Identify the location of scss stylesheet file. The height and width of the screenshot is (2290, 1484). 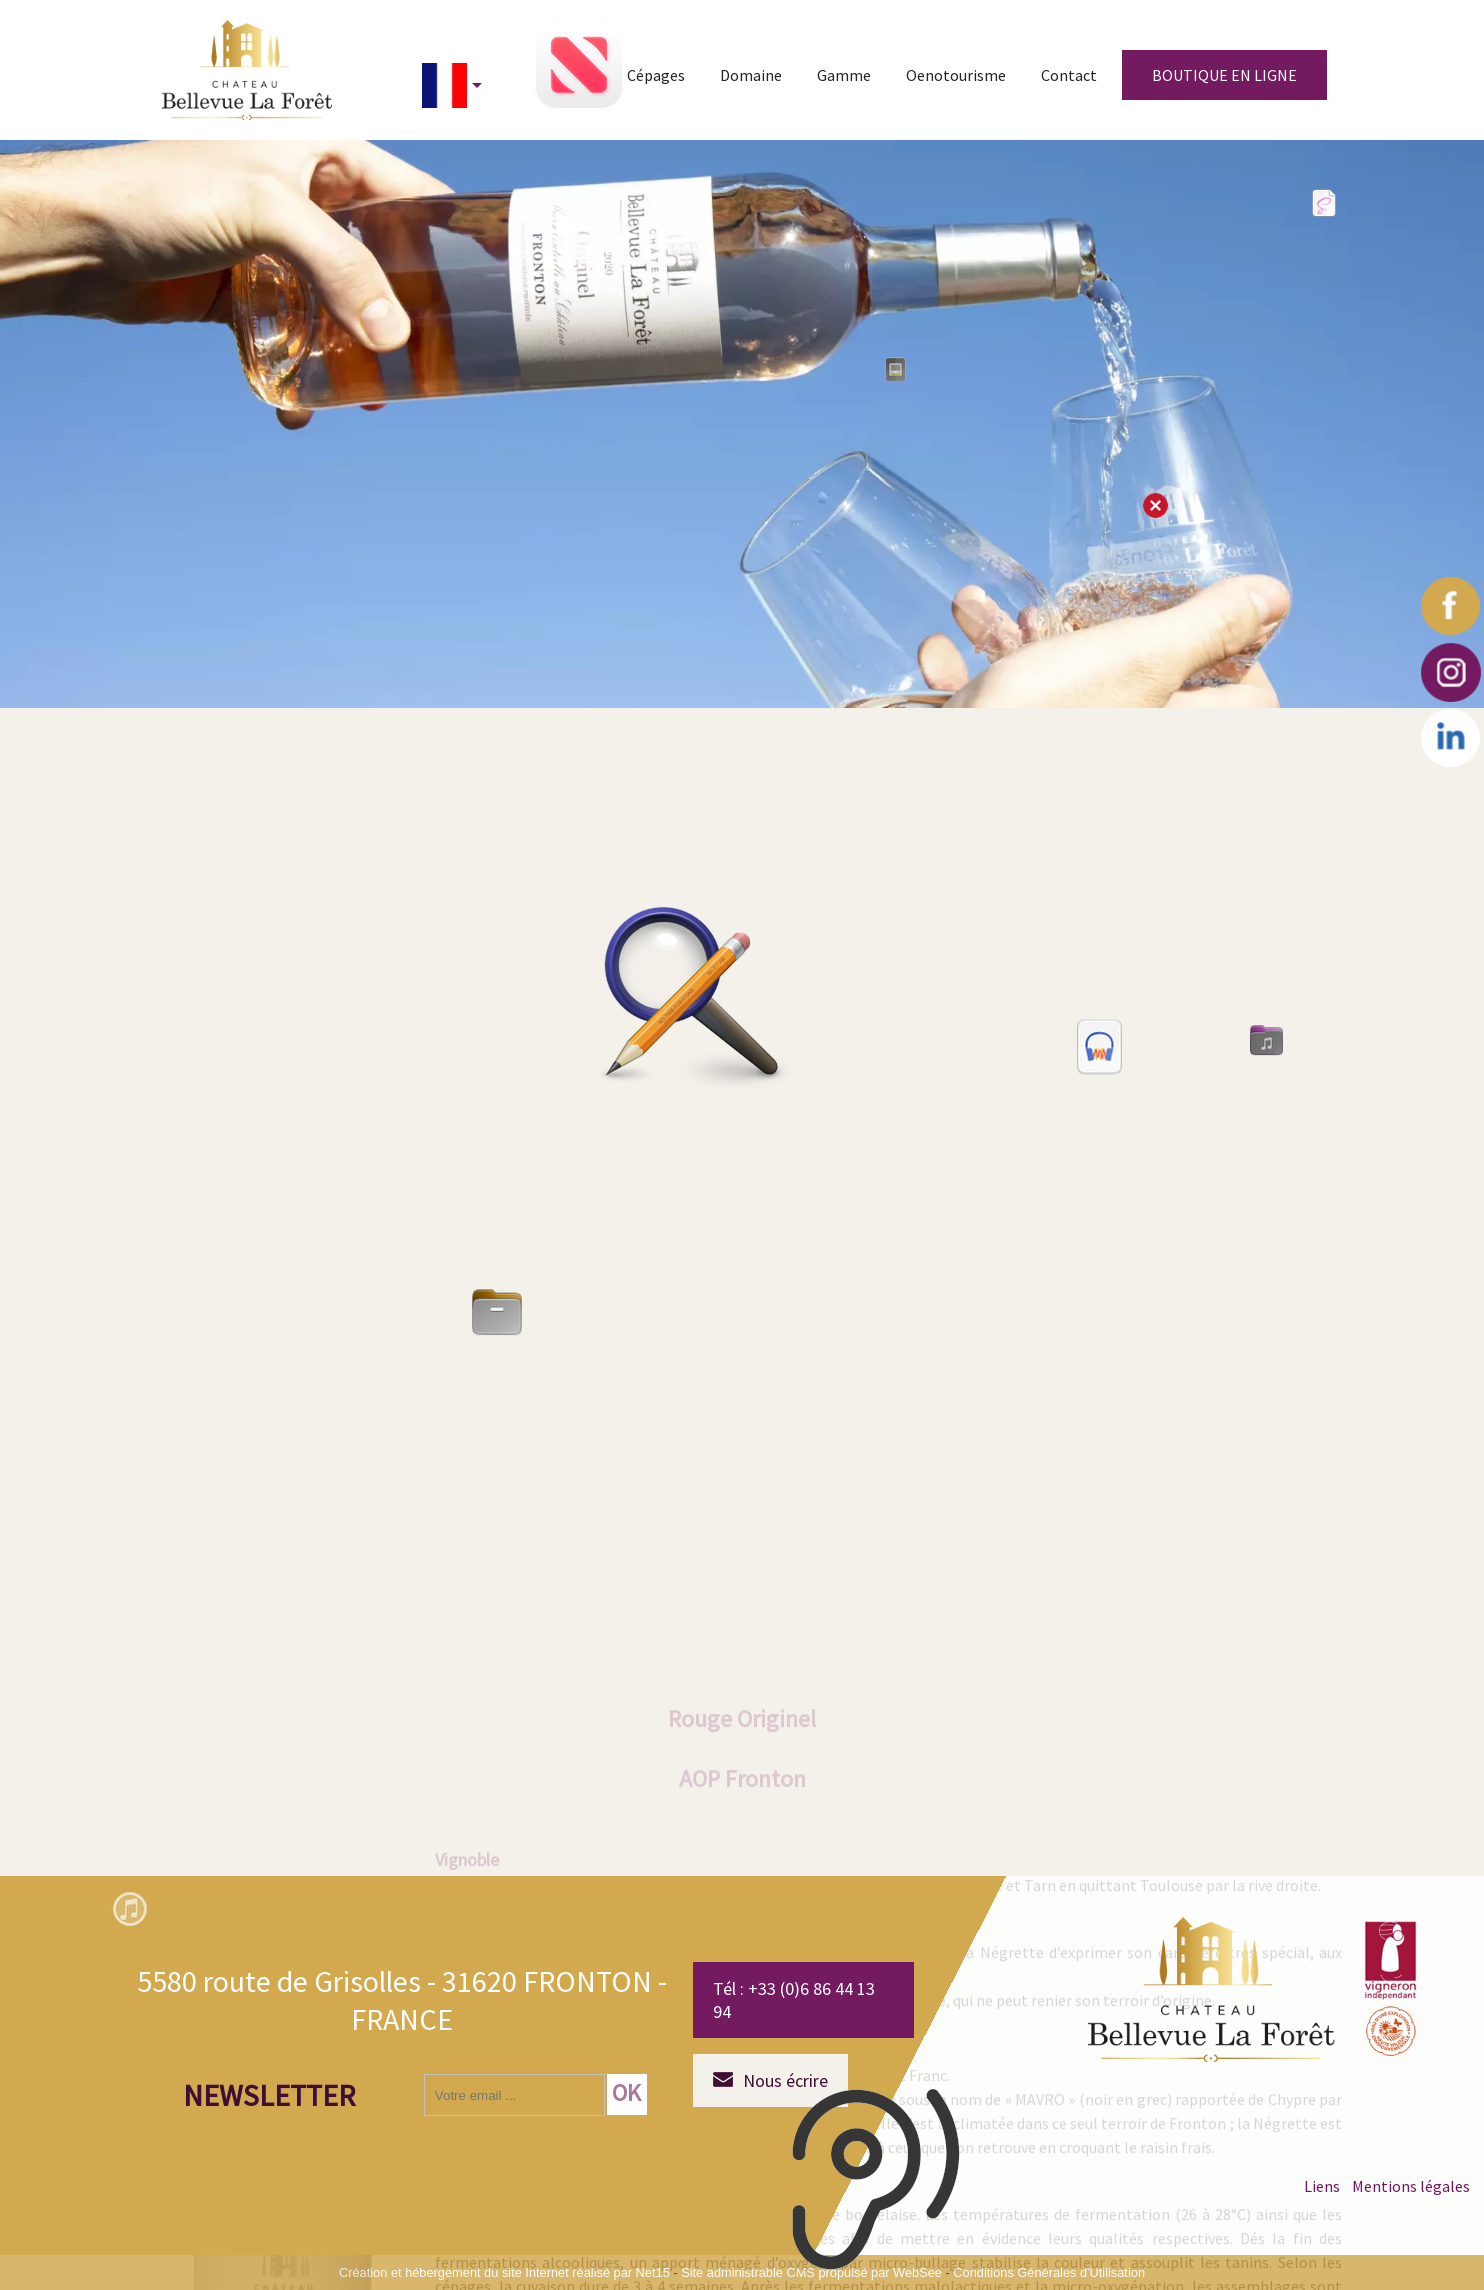
(1324, 203).